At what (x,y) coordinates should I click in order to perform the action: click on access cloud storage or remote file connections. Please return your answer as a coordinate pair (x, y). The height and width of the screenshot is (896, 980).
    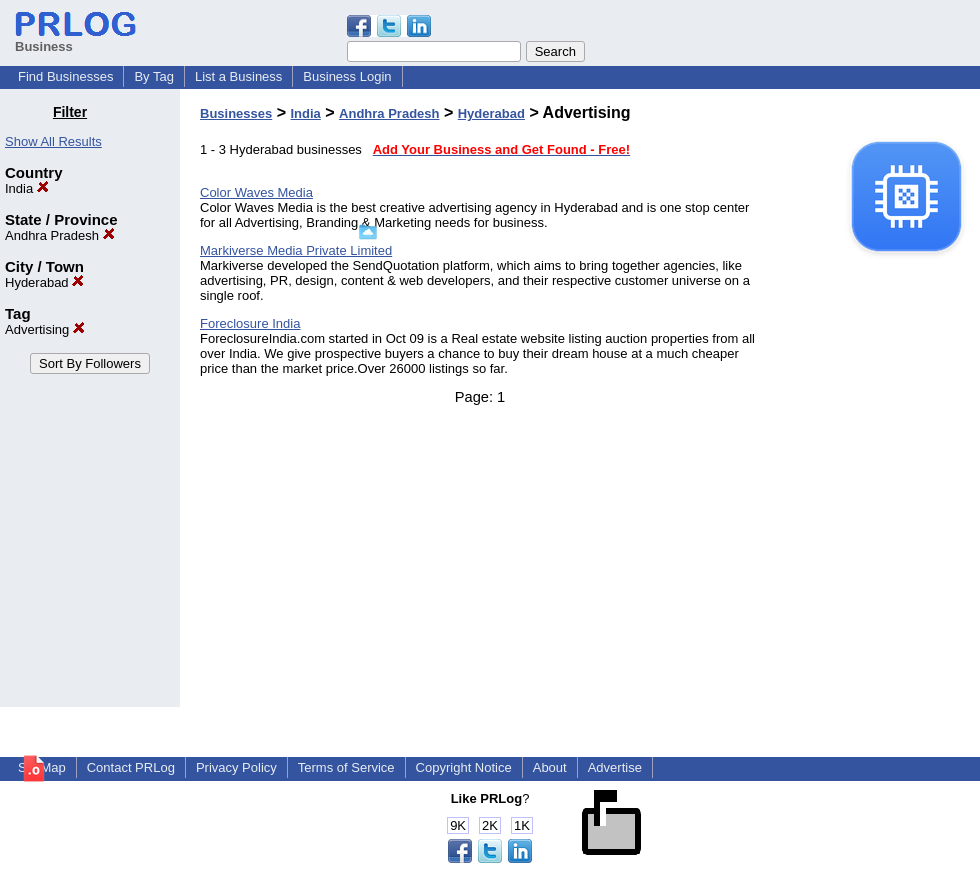
    Looking at the image, I should click on (368, 232).